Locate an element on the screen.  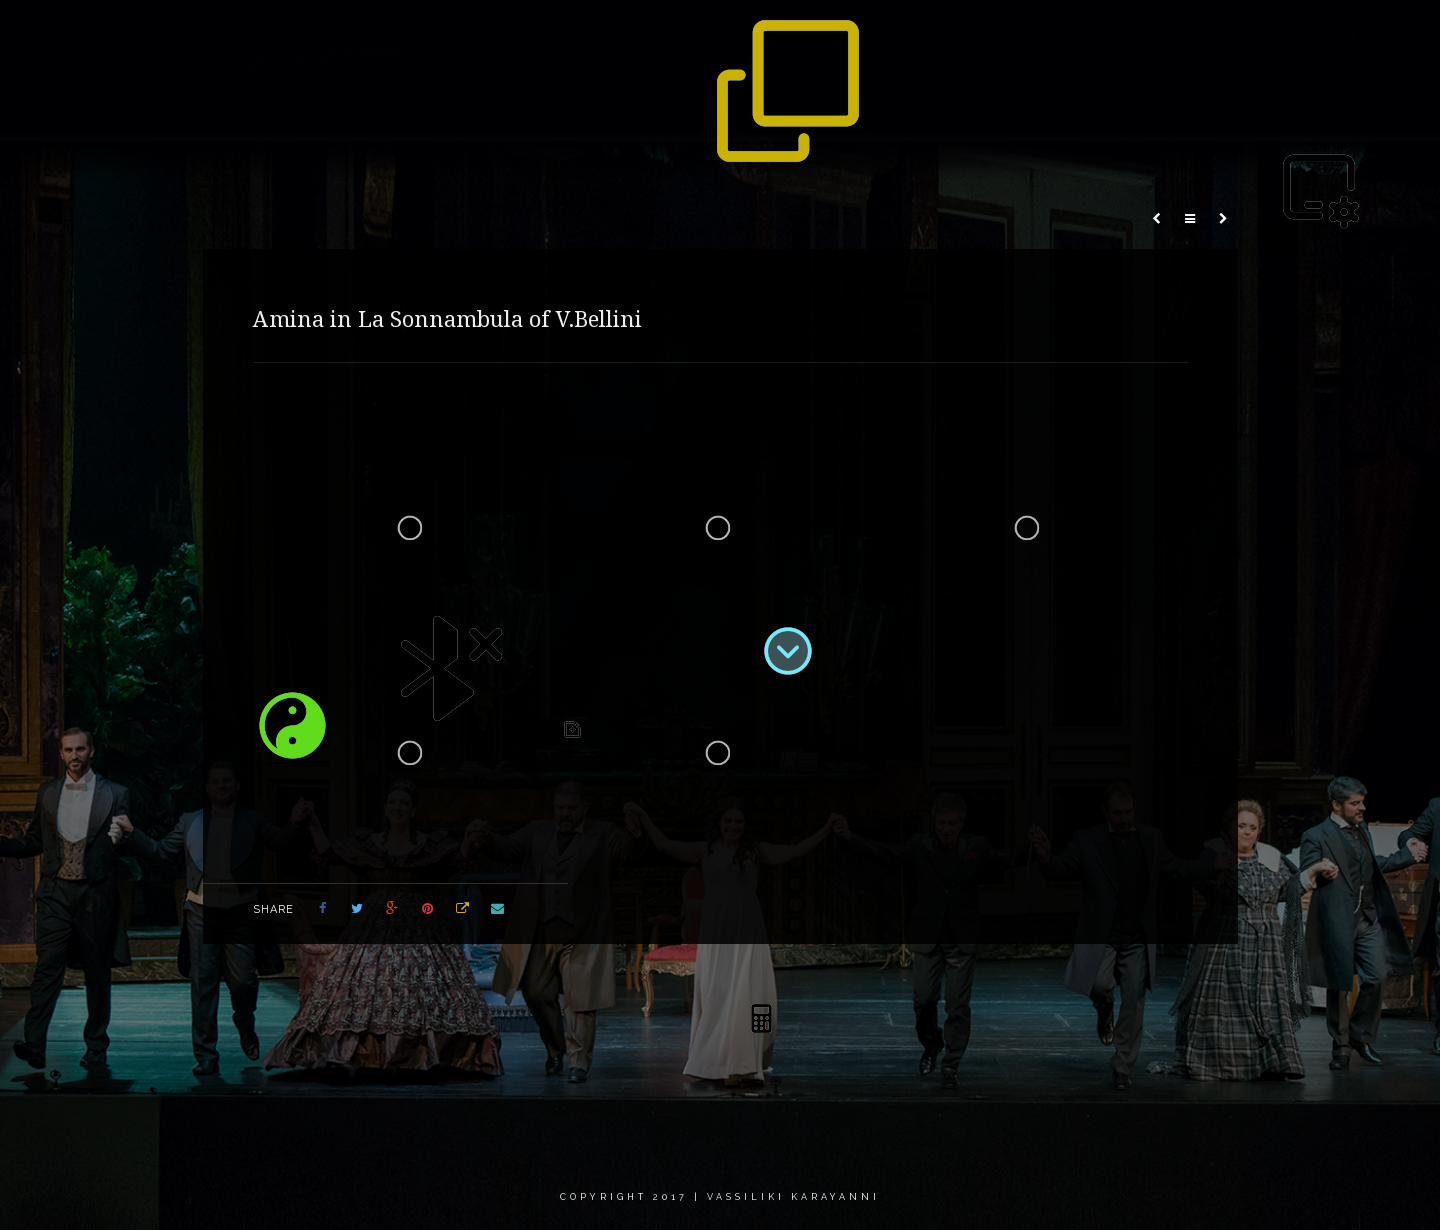
access balance or wellness settings is located at coordinates (292, 725).